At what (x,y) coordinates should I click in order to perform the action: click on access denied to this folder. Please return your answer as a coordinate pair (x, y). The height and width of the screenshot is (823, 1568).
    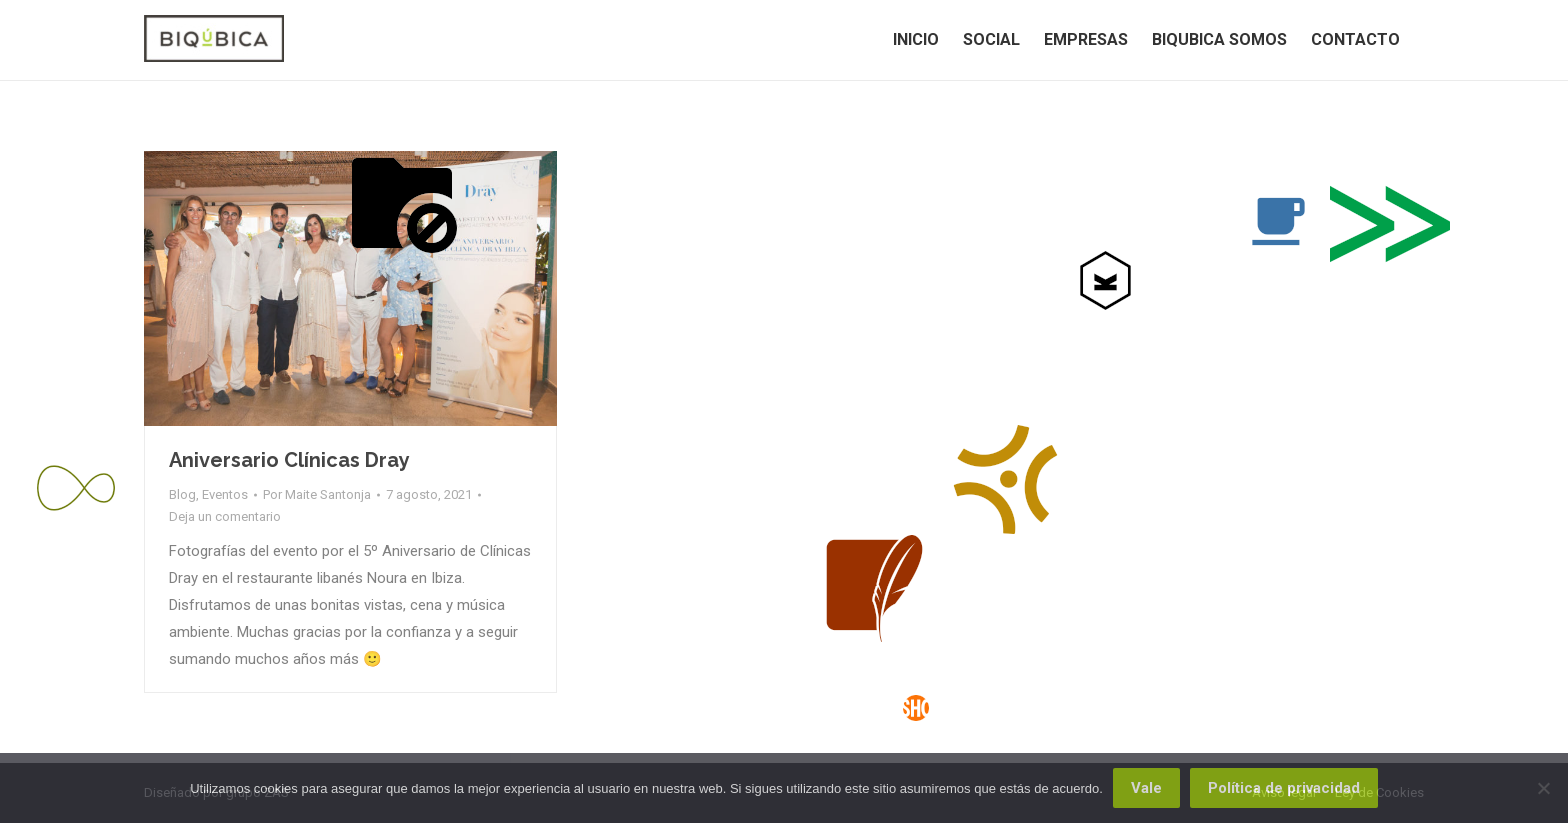
    Looking at the image, I should click on (402, 203).